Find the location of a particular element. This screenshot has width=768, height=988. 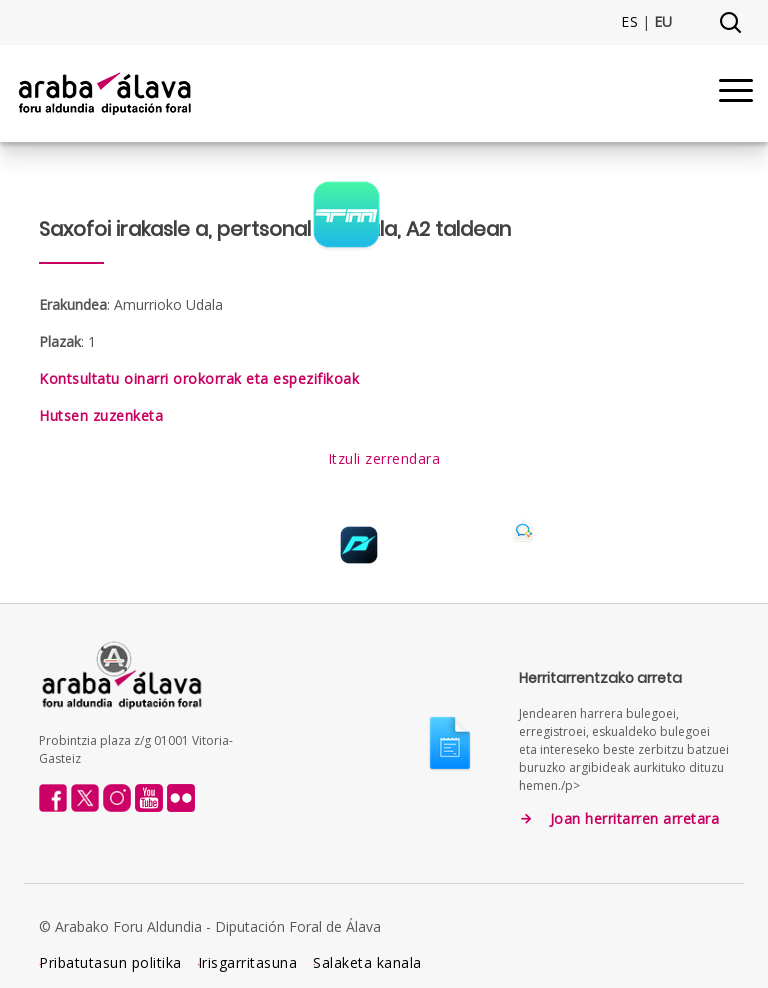

open a DjVu format image file is located at coordinates (450, 744).